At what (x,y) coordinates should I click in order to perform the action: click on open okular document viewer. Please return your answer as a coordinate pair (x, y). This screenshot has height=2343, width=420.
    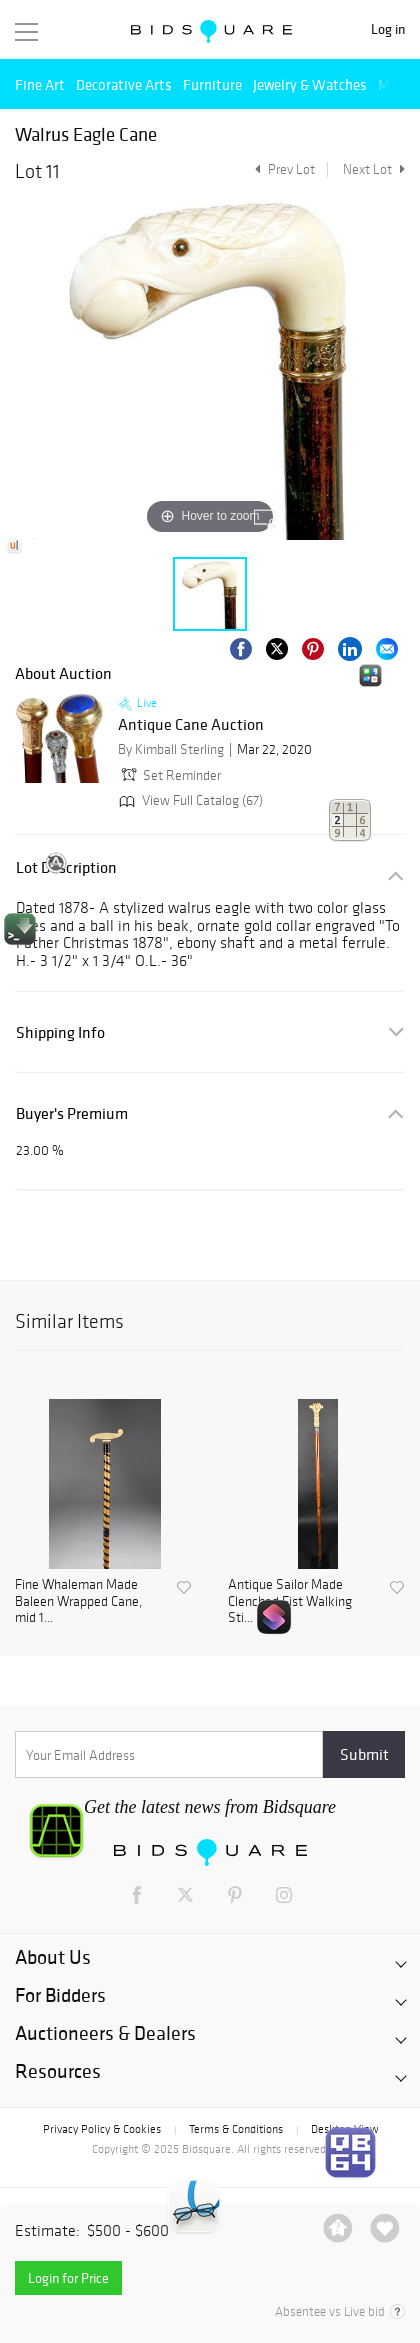
    Looking at the image, I should click on (193, 2206).